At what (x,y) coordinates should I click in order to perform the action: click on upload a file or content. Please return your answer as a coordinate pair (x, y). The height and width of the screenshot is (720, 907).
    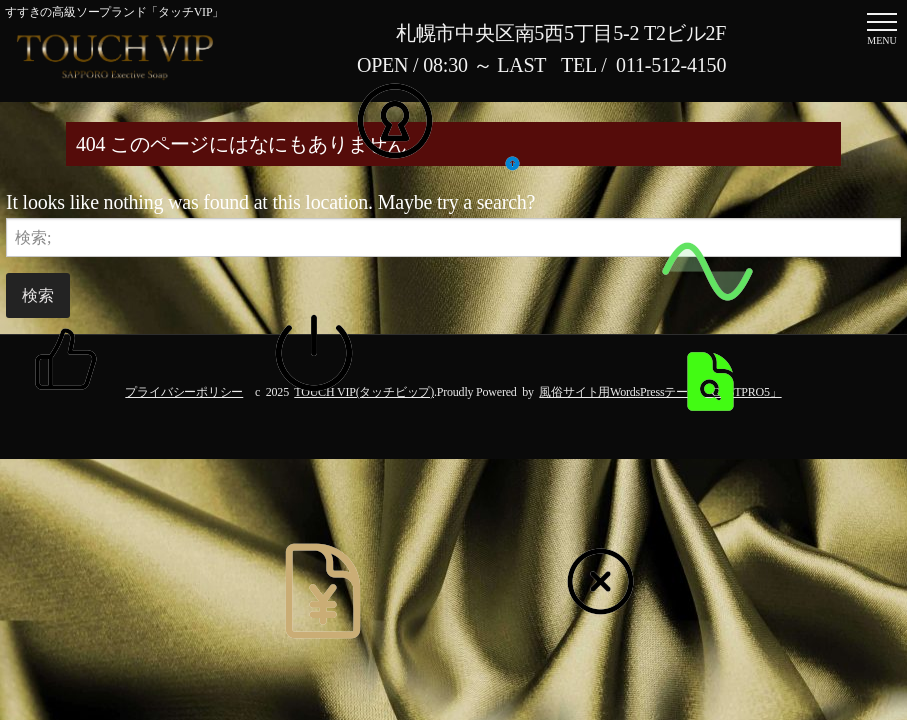
    Looking at the image, I should click on (512, 163).